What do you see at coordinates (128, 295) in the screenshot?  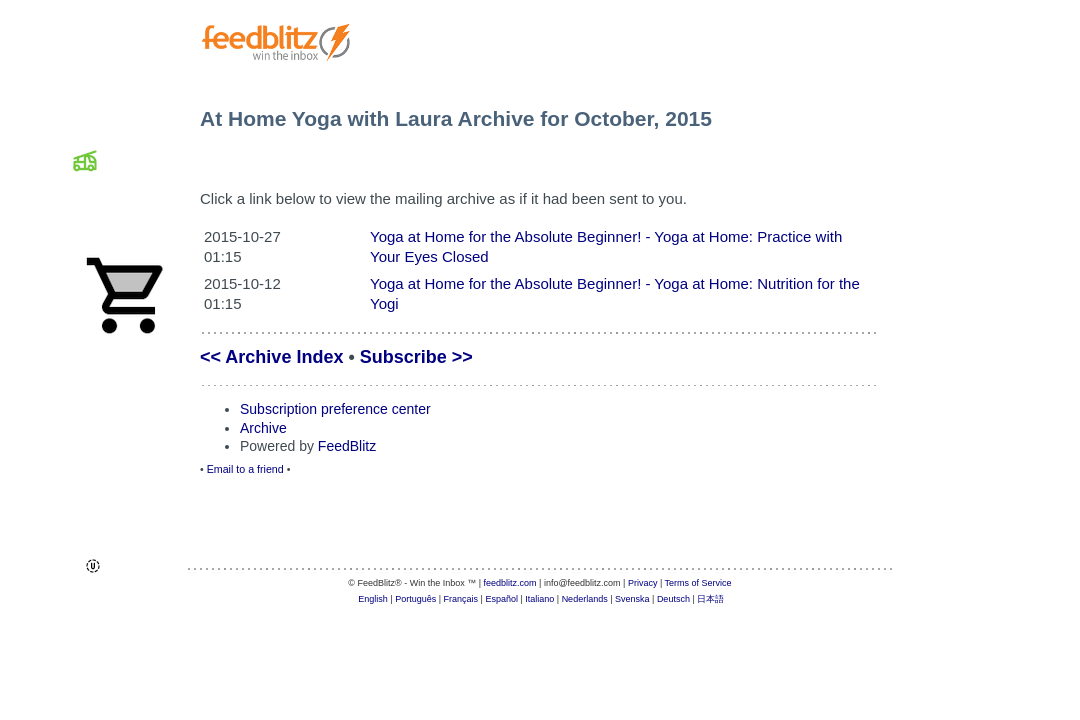 I see `access grocery shopping list or cart` at bounding box center [128, 295].